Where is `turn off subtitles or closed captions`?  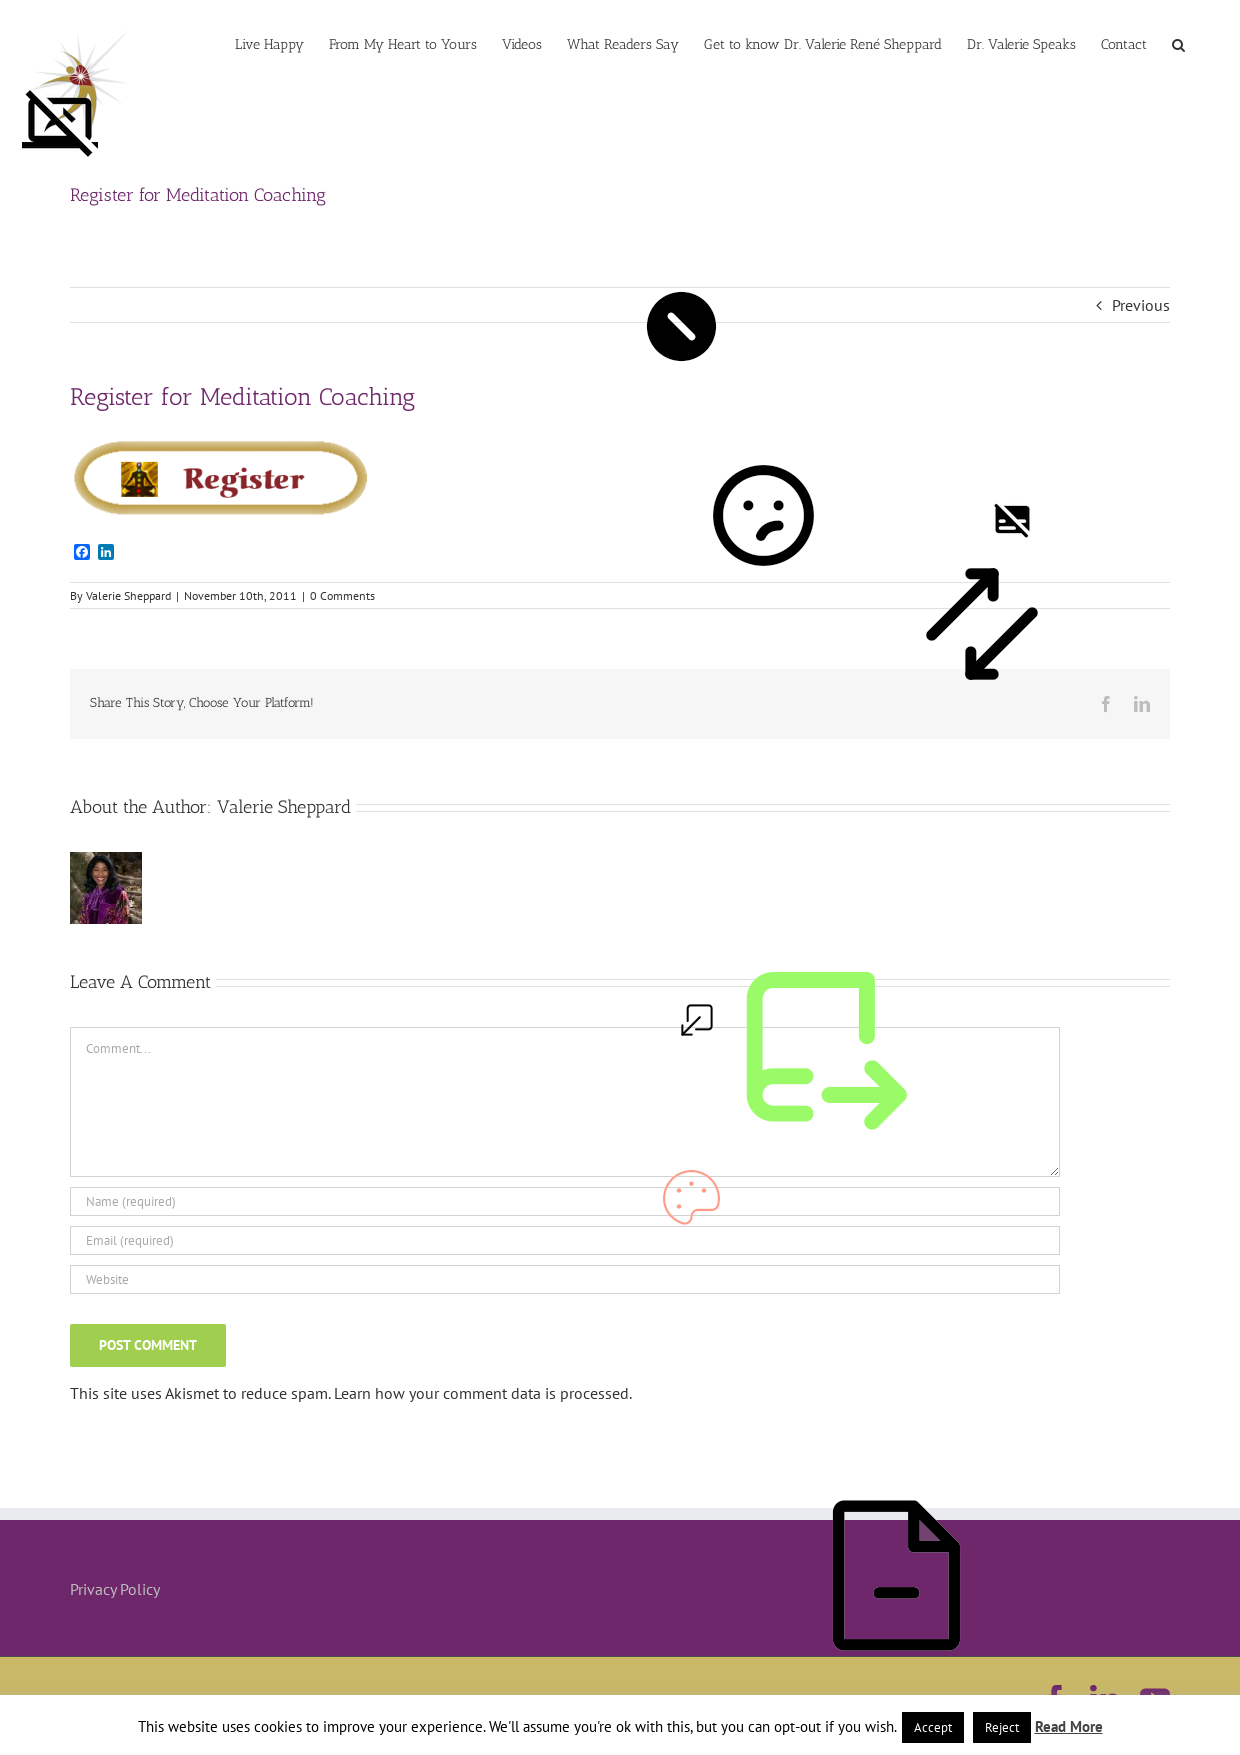
turn off subtitles or closed captions is located at coordinates (1012, 519).